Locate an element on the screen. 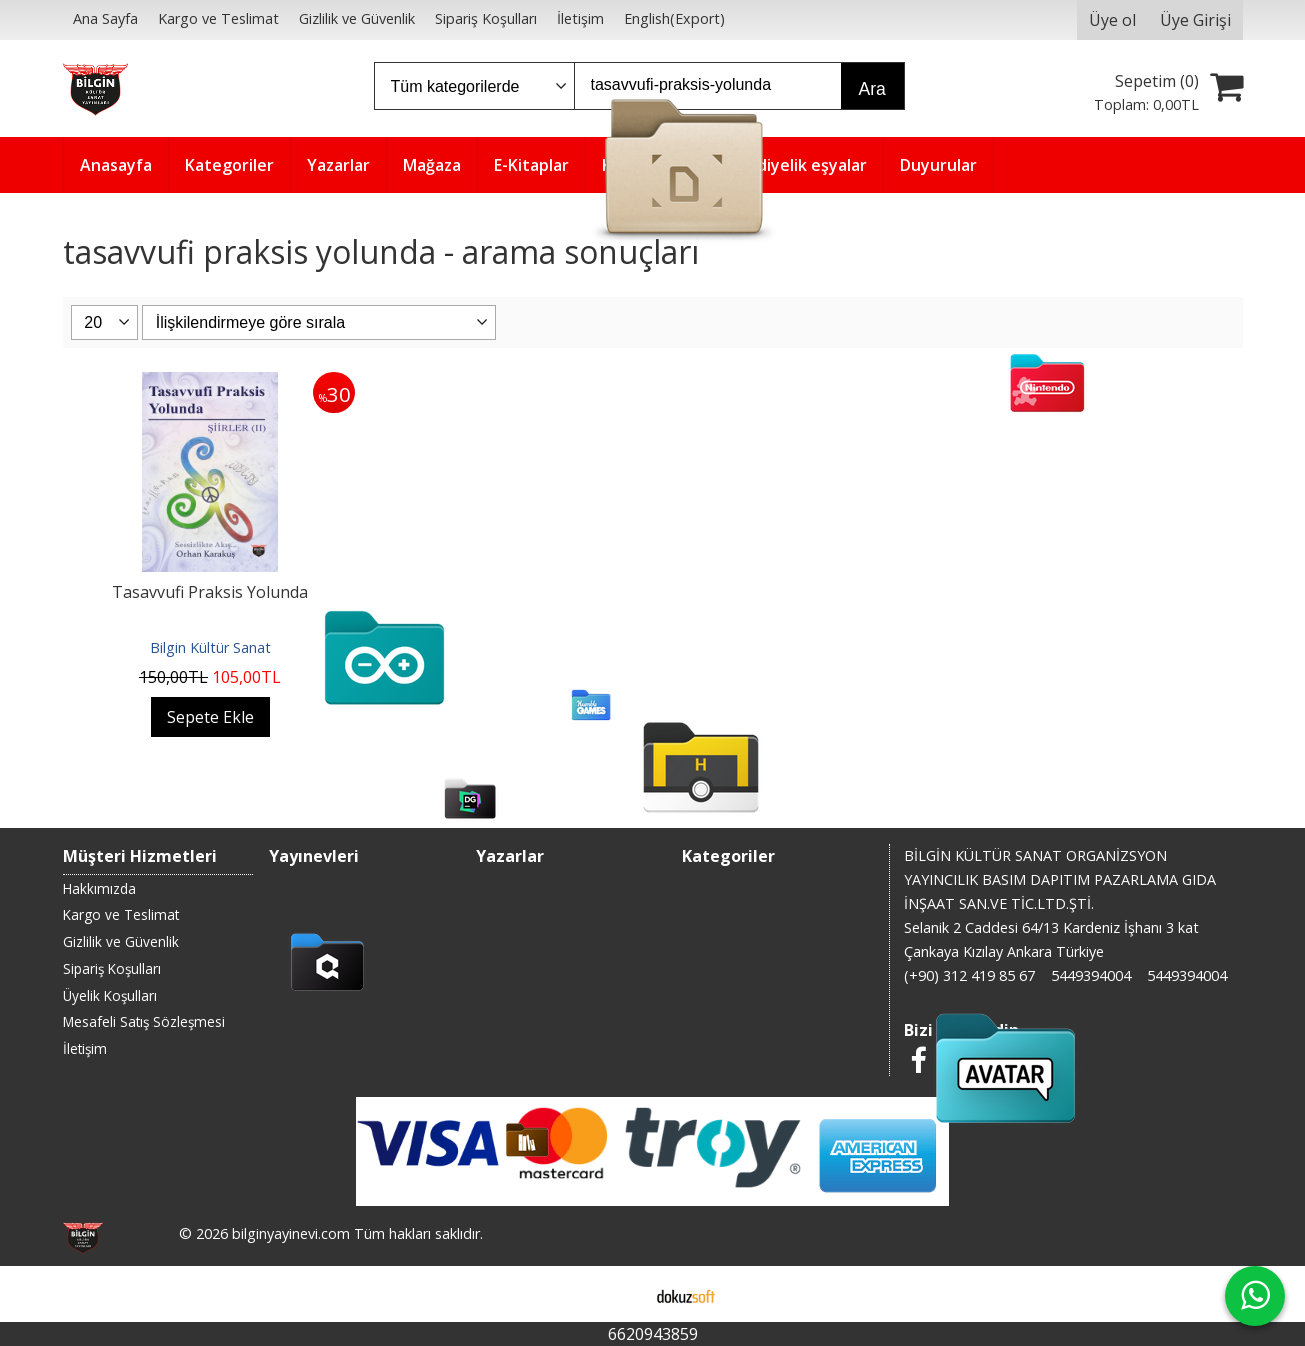 This screenshot has width=1305, height=1346. open humble games folder is located at coordinates (591, 706).